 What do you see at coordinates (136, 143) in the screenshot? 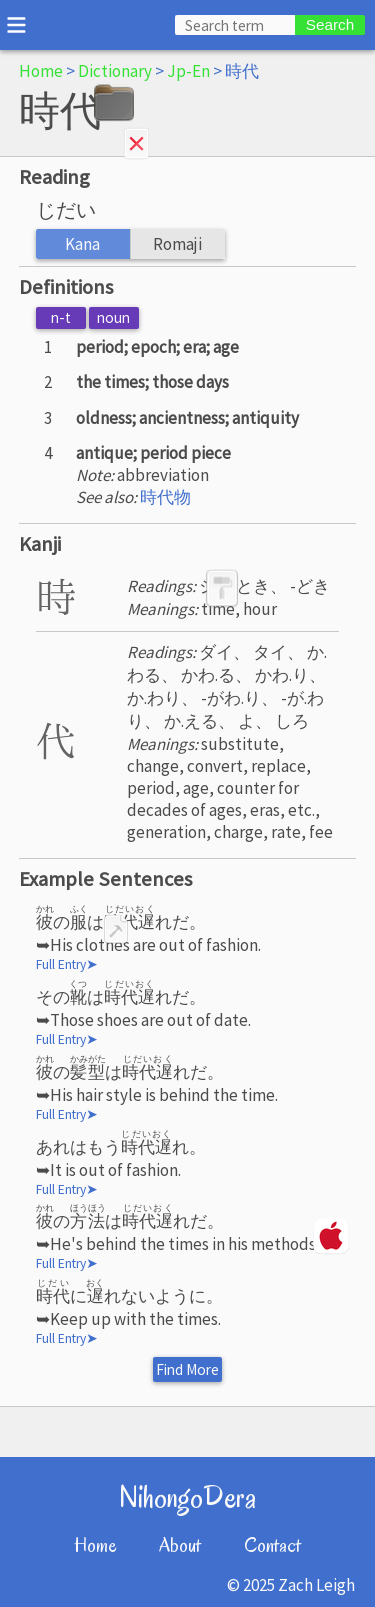
I see `indicates a broken or invalid symbolic link` at bounding box center [136, 143].